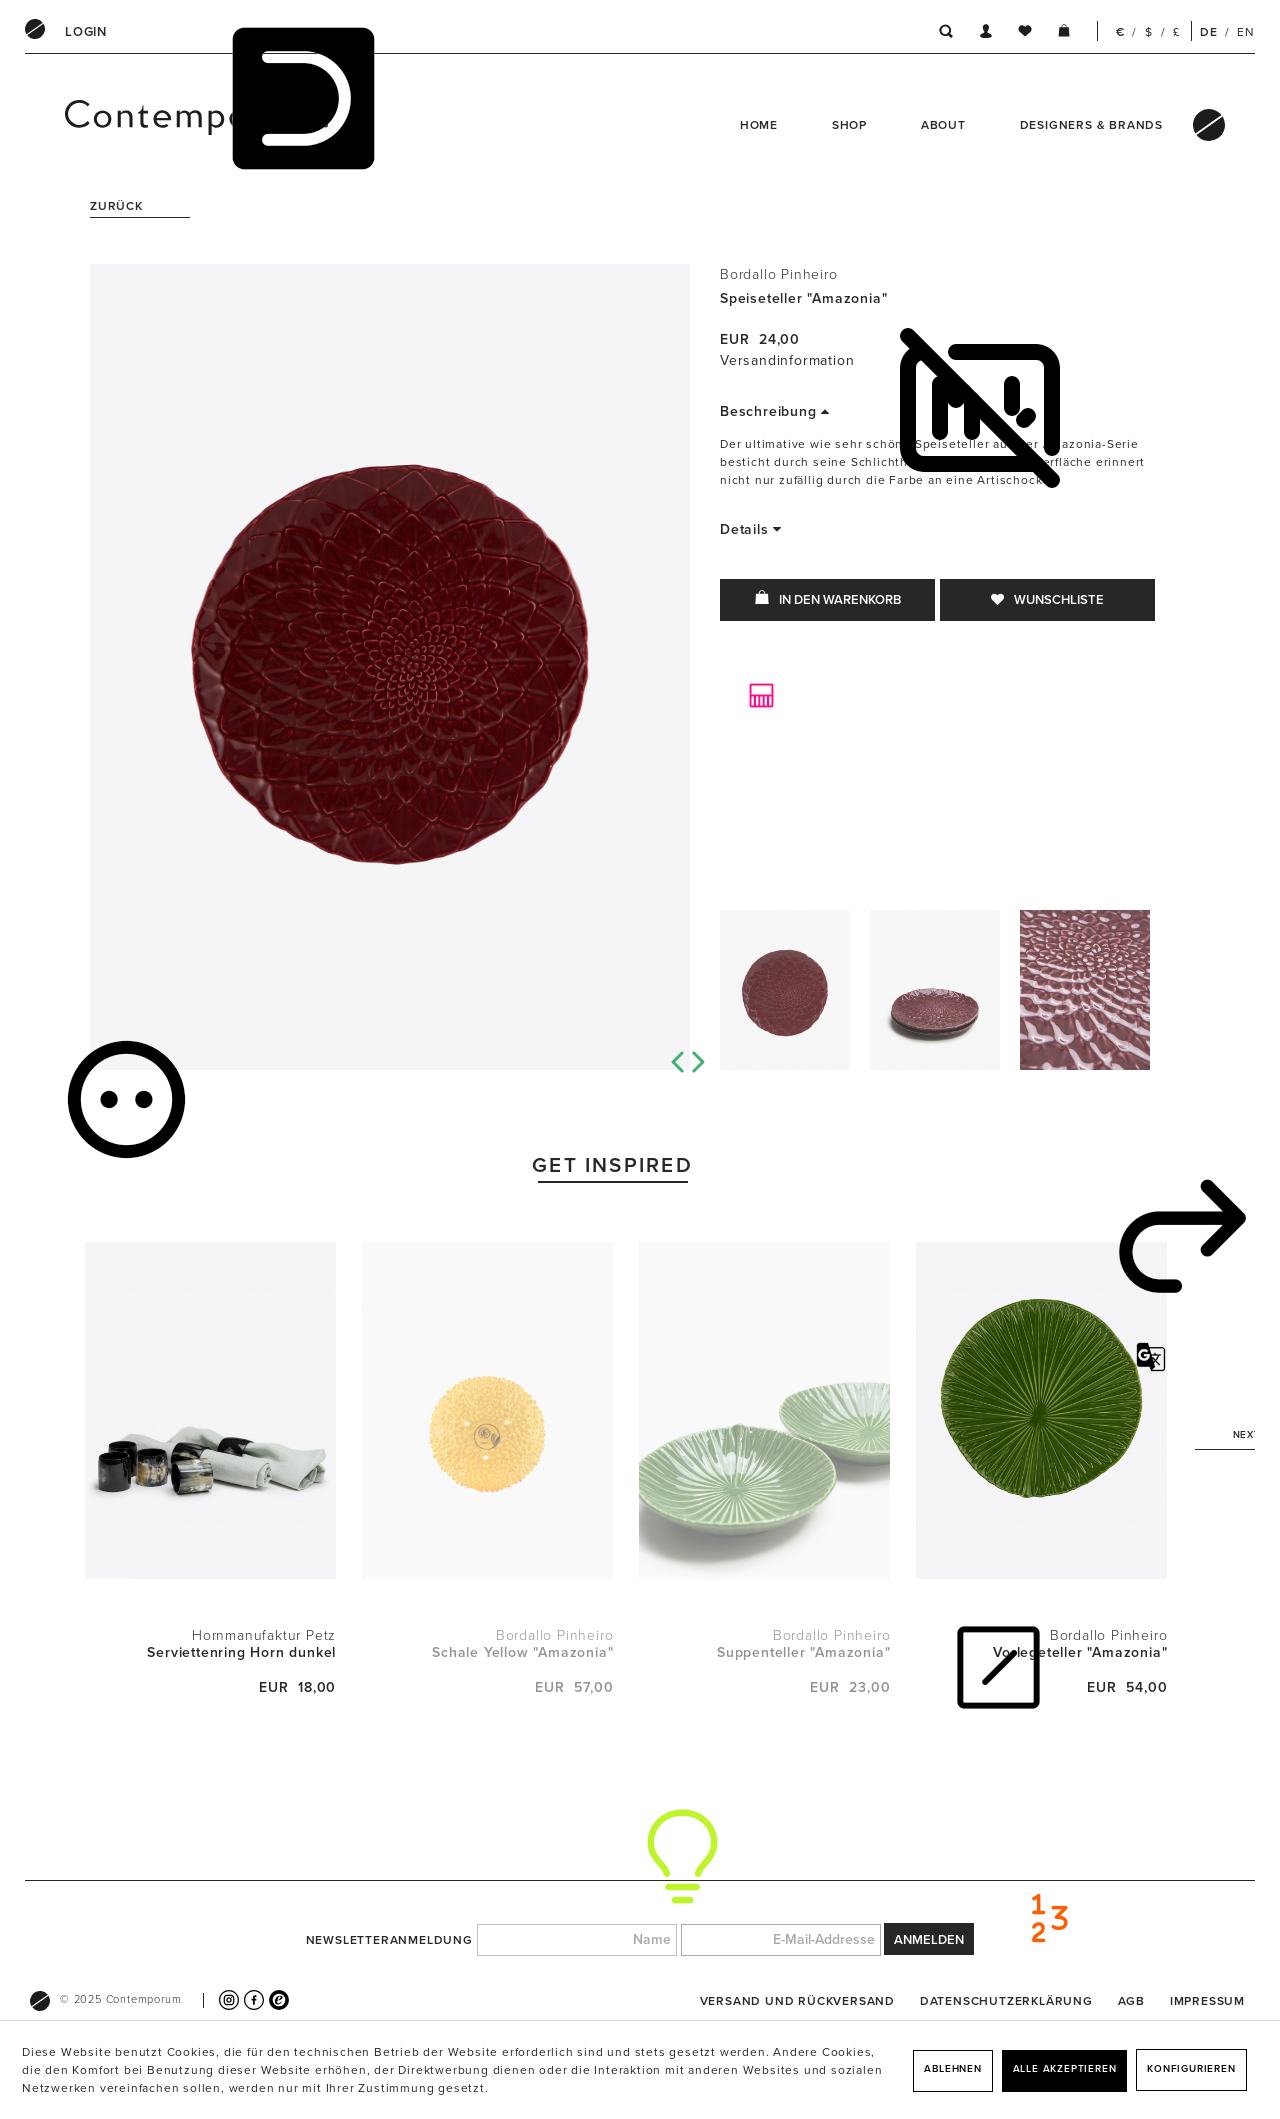 The width and height of the screenshot is (1280, 2119). I want to click on format text as numbered list, so click(1049, 1918).